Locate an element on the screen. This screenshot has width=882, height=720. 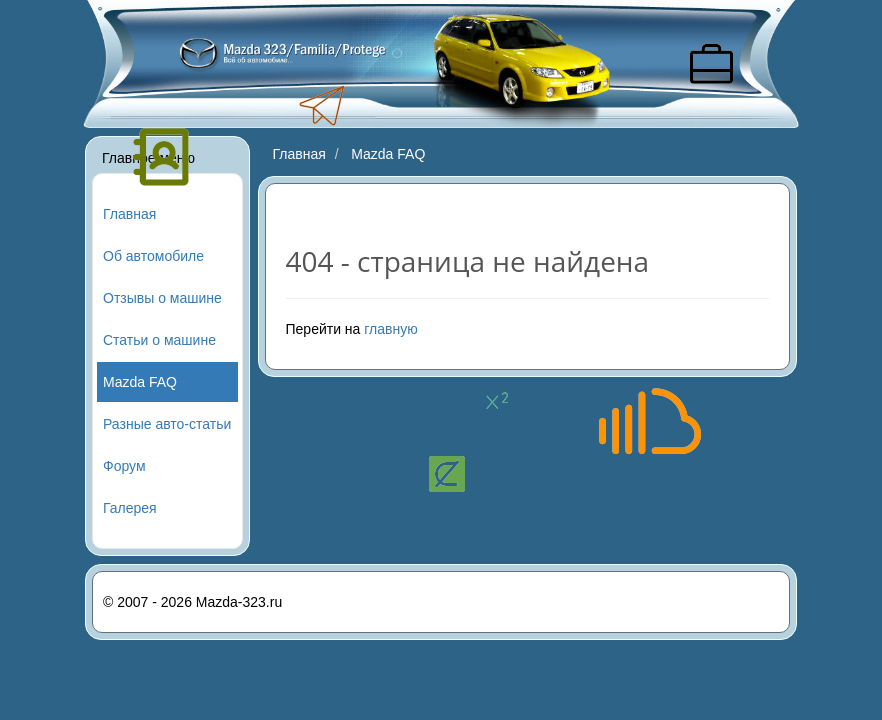
indicates a "not subset of" mathematical relationship is located at coordinates (447, 474).